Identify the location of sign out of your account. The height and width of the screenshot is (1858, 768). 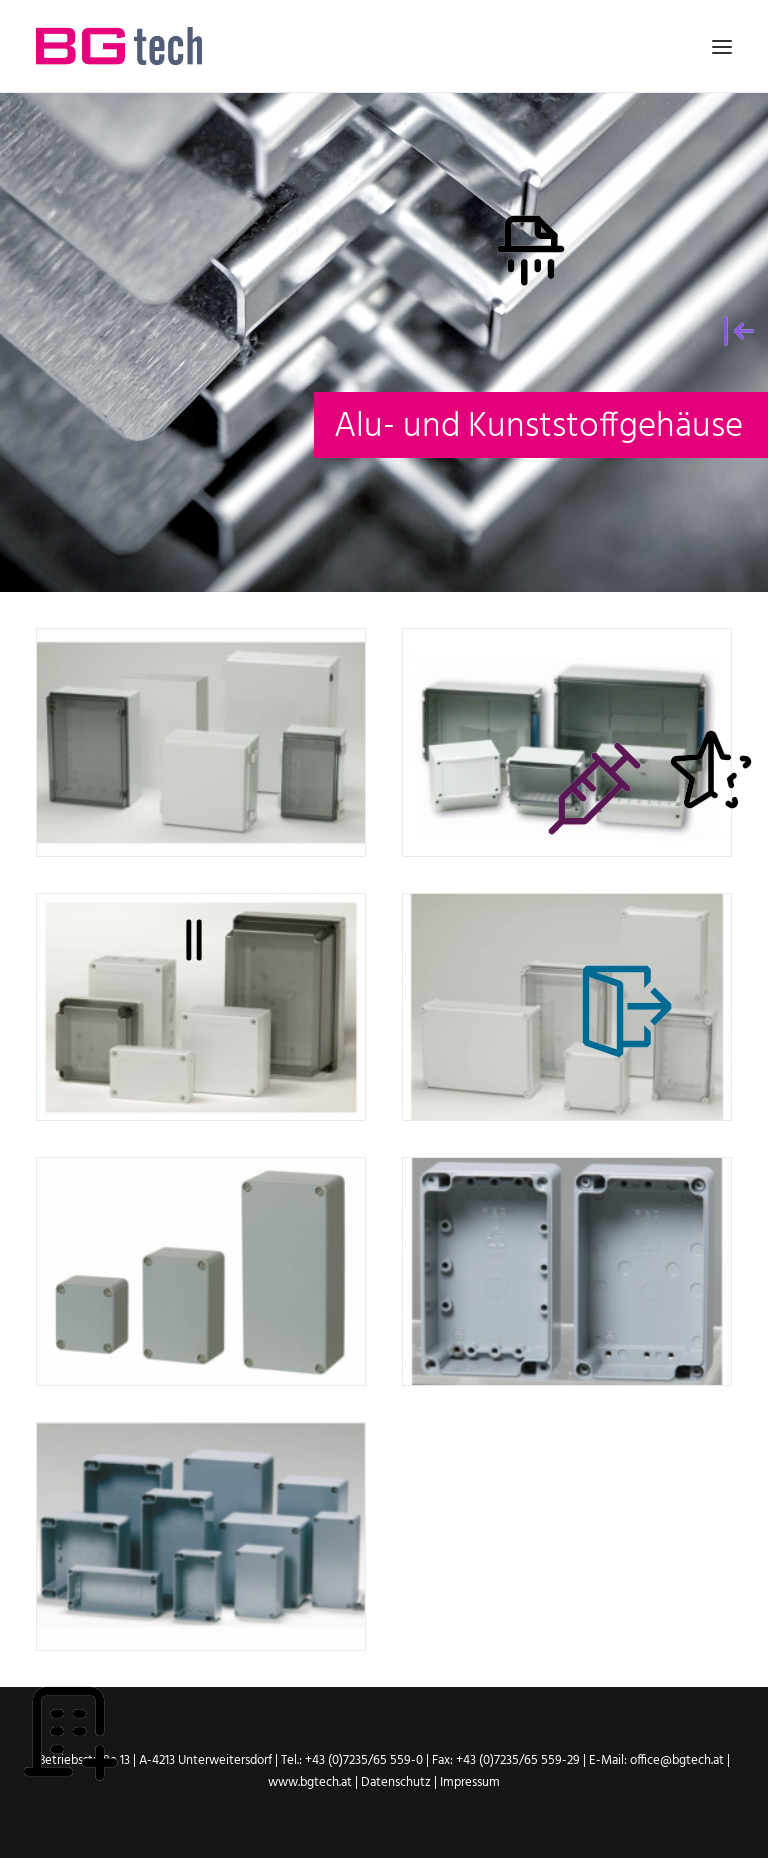
(623, 1006).